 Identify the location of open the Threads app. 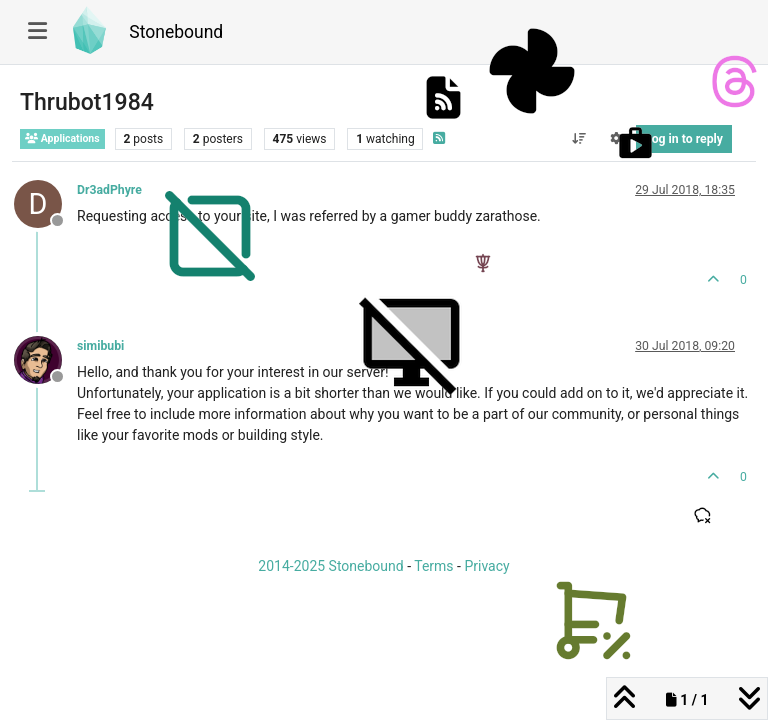
(734, 81).